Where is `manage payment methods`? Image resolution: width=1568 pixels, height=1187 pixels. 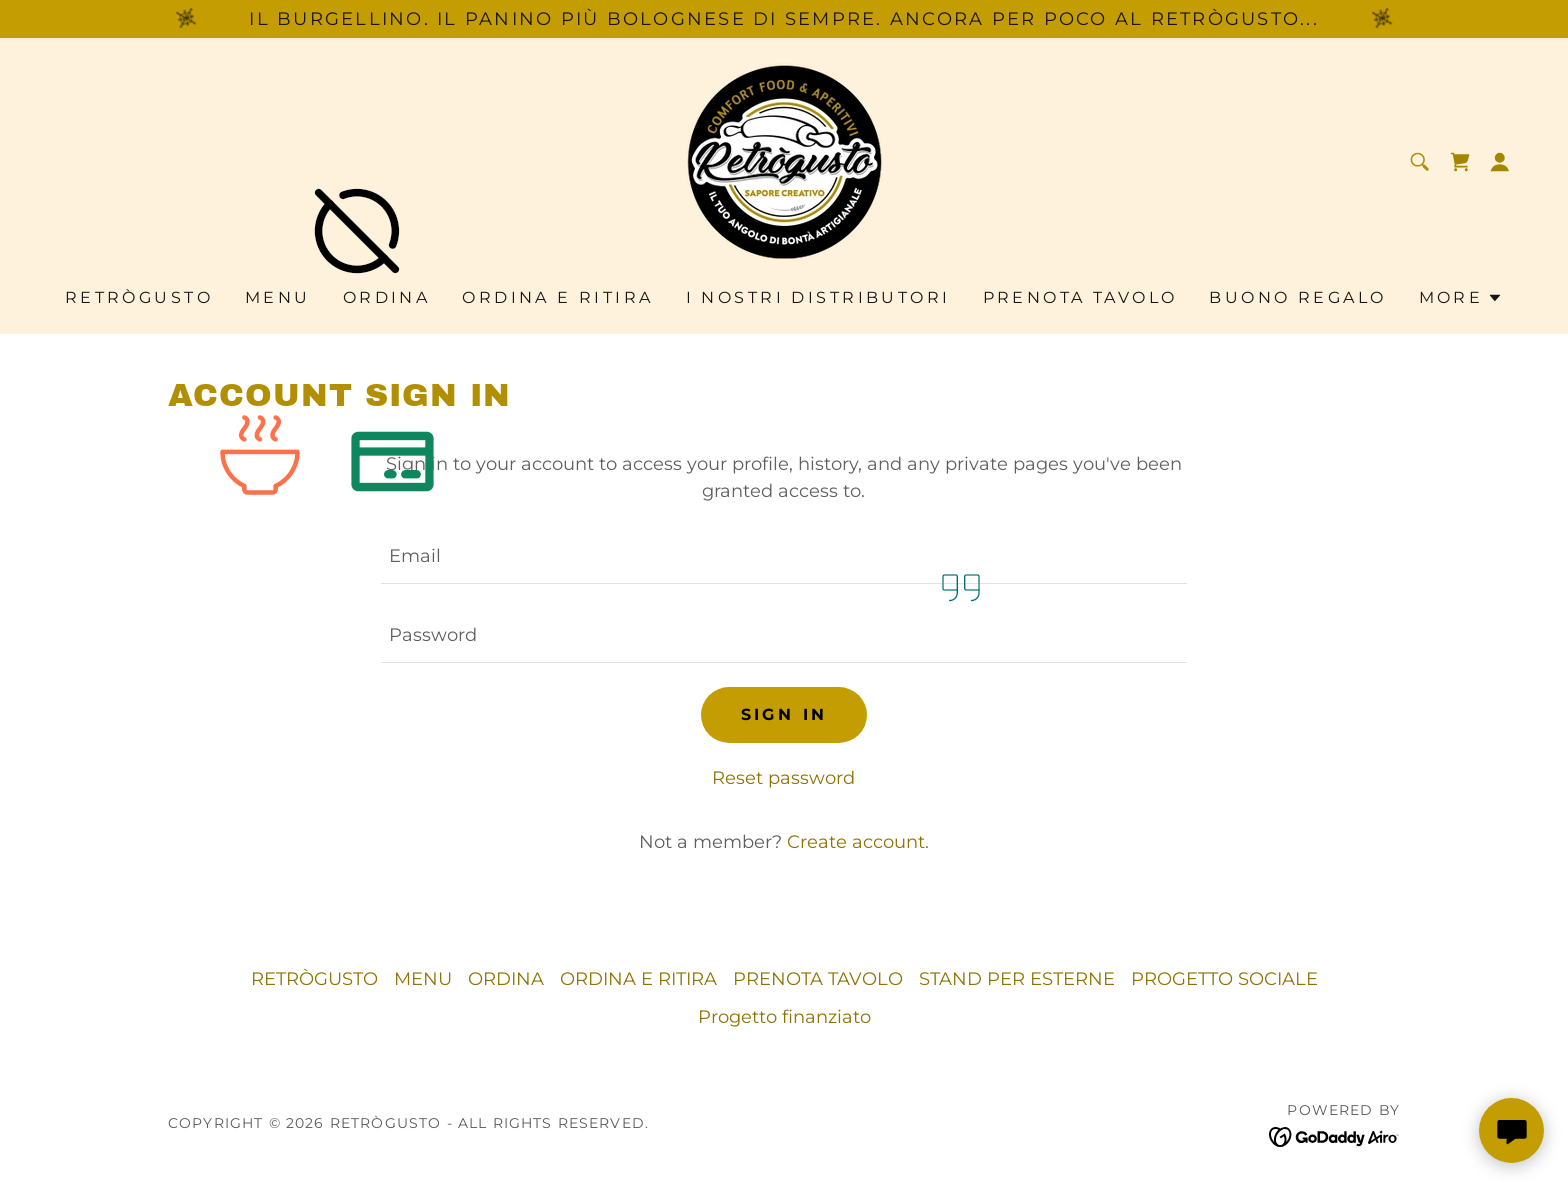 manage payment methods is located at coordinates (392, 461).